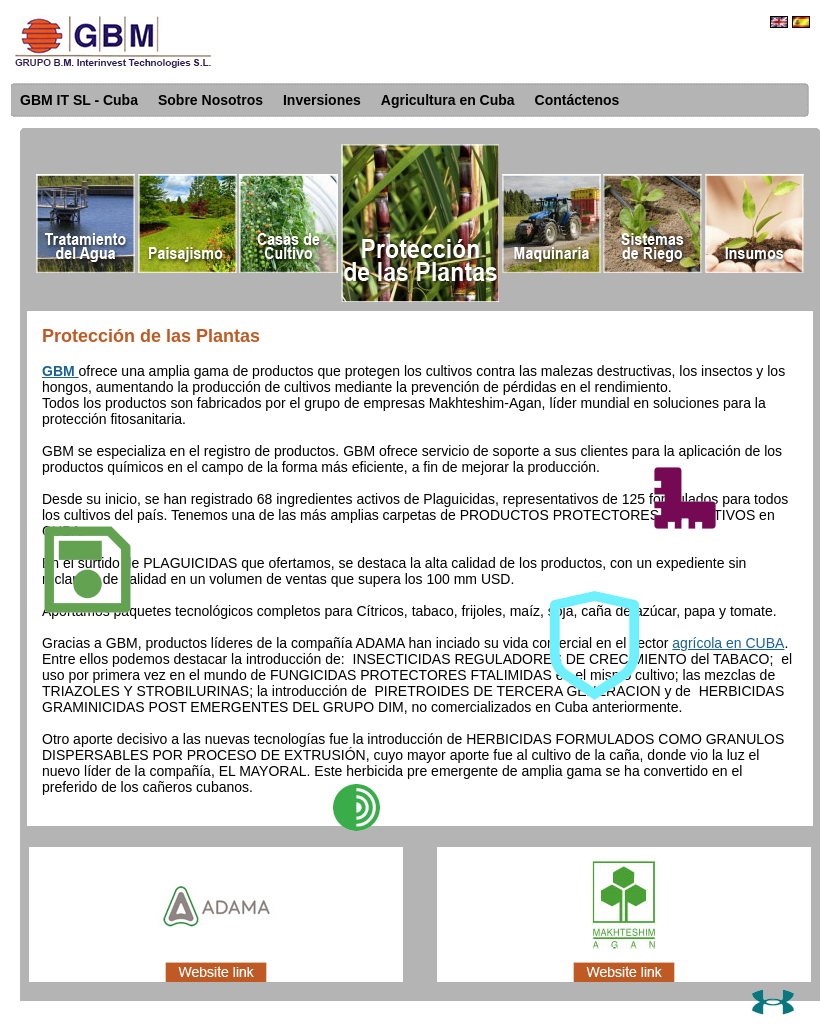 This screenshot has width=820, height=1036. I want to click on save file or document, so click(87, 569).